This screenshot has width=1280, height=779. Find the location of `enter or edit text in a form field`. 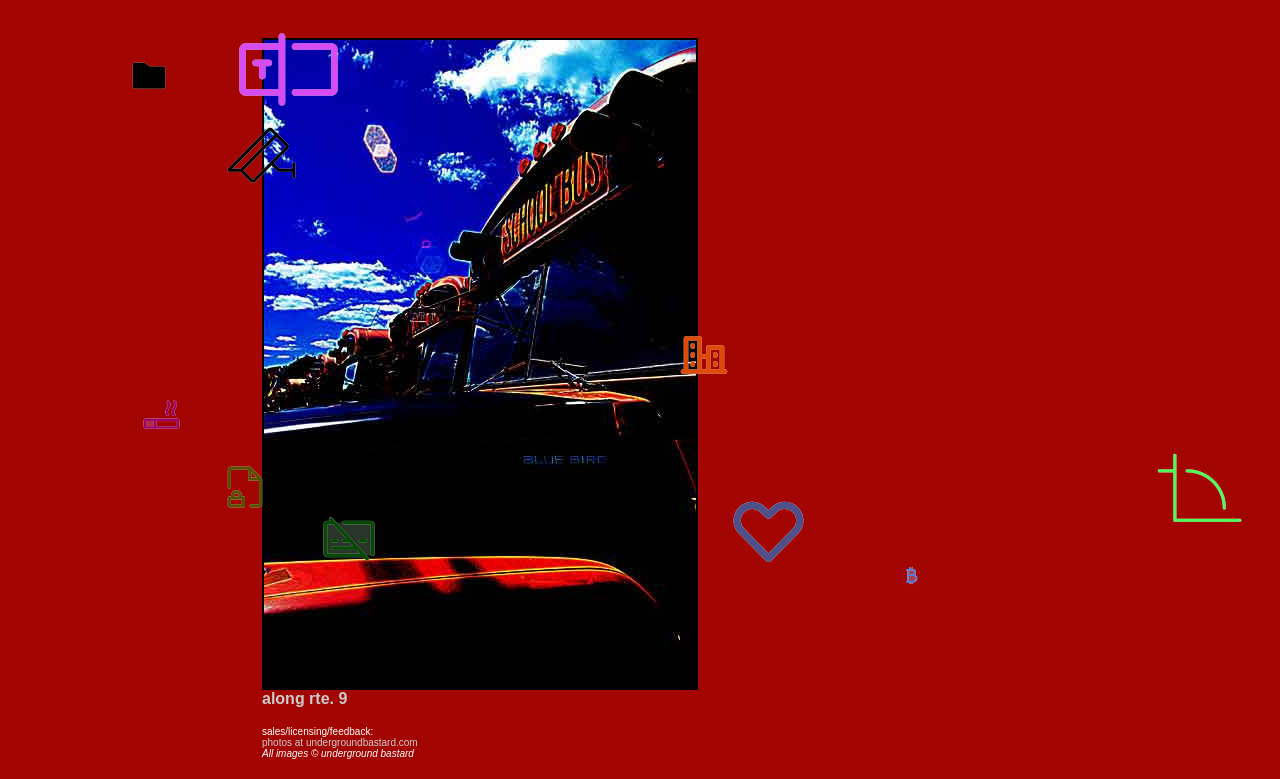

enter or edit text in a form field is located at coordinates (288, 69).